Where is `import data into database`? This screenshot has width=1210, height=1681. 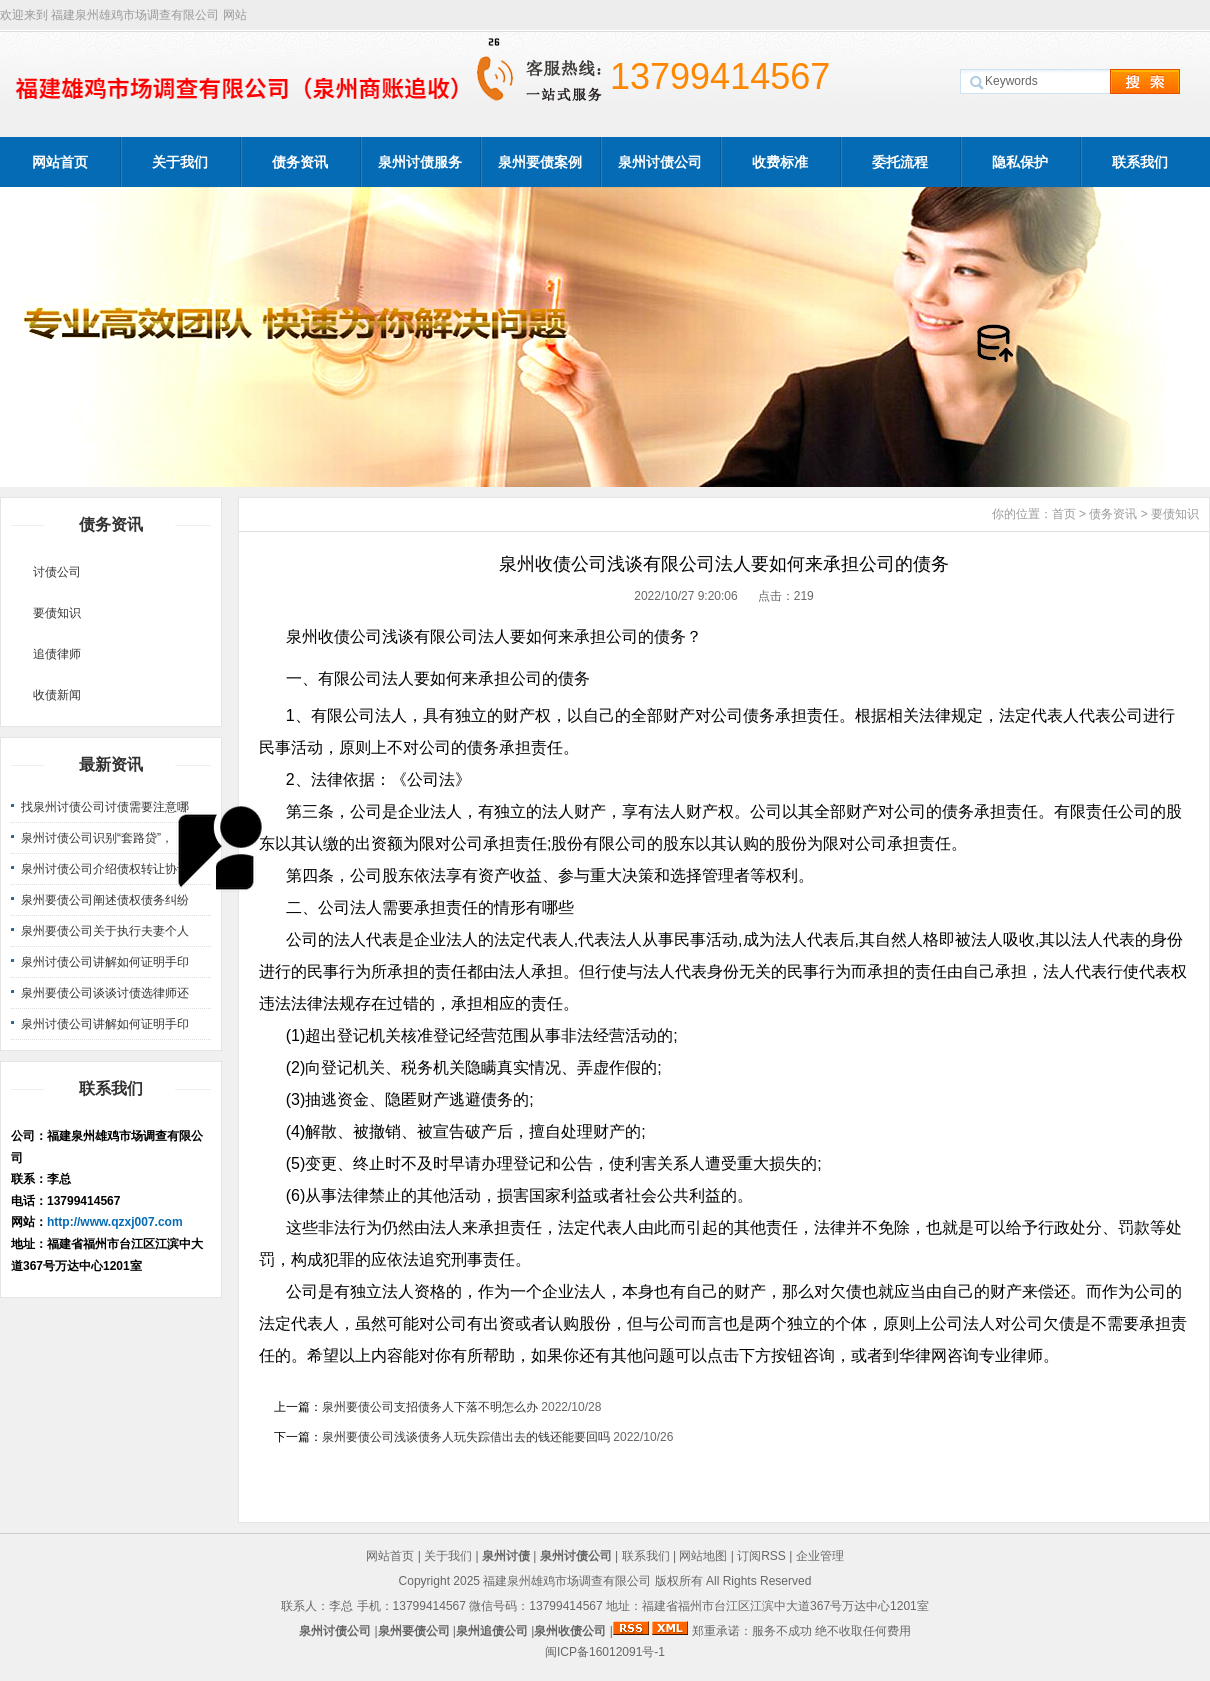
import data into database is located at coordinates (993, 342).